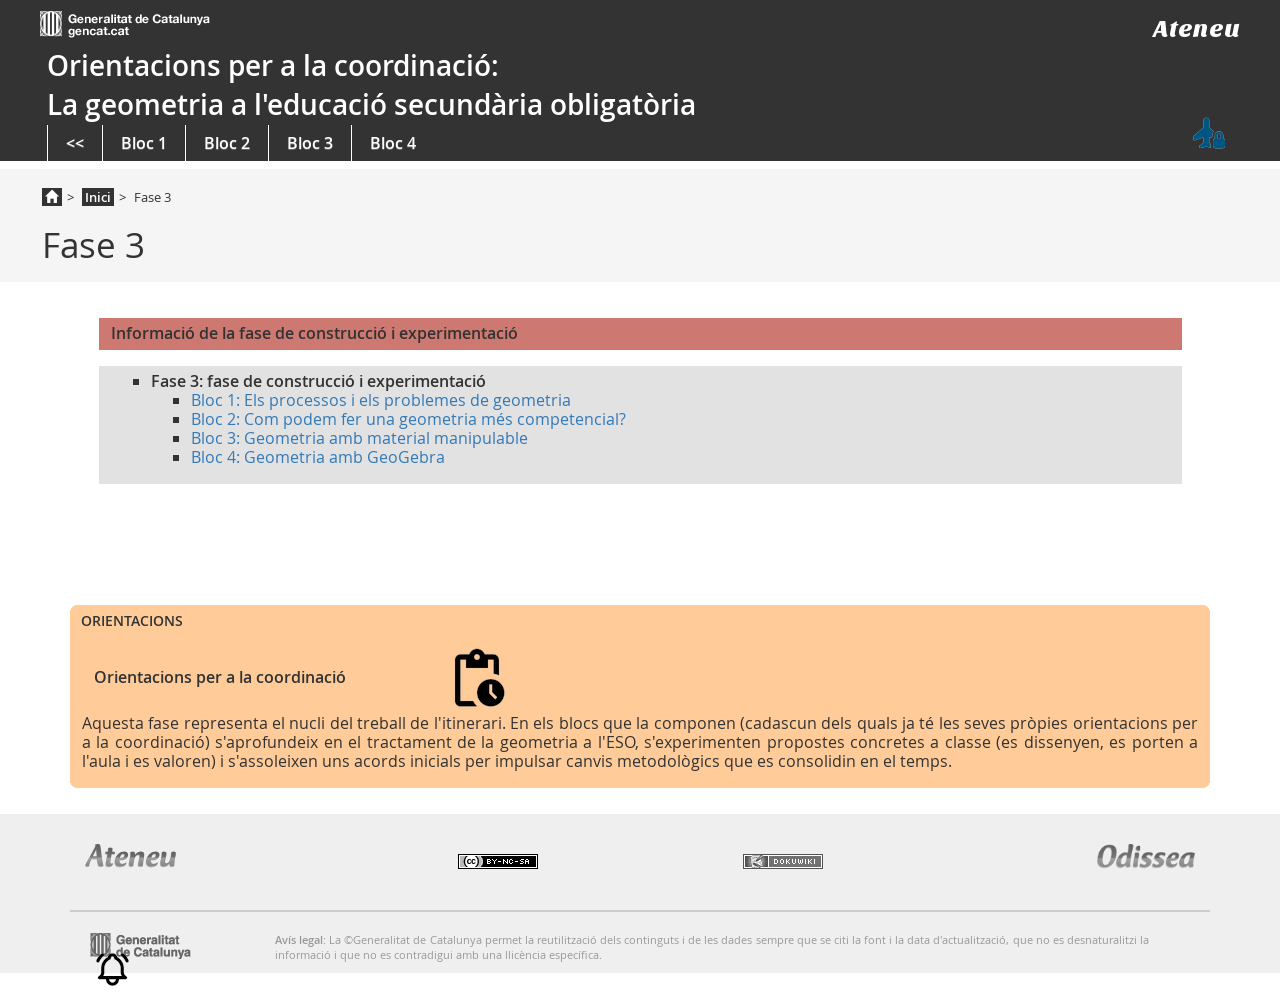  What do you see at coordinates (112, 969) in the screenshot?
I see `indicates new notifications or alerts` at bounding box center [112, 969].